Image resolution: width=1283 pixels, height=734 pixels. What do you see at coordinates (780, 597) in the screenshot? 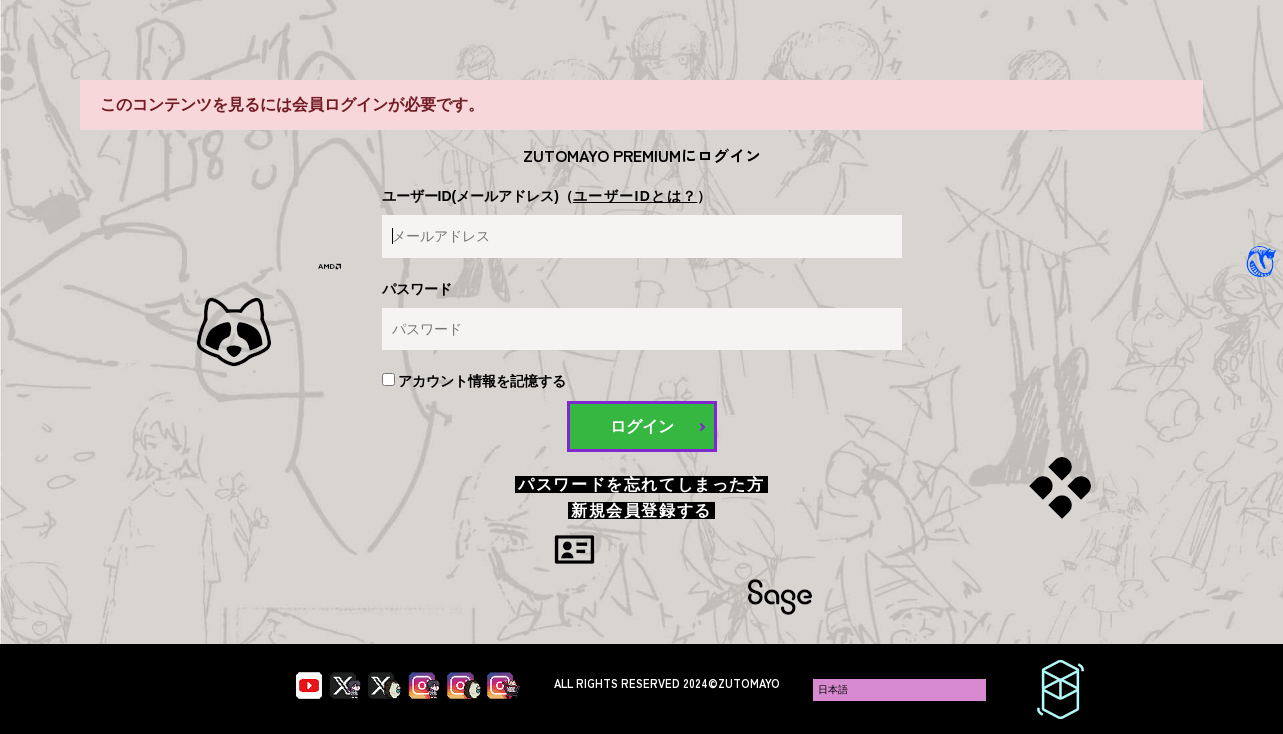
I see `sage software logo` at bounding box center [780, 597].